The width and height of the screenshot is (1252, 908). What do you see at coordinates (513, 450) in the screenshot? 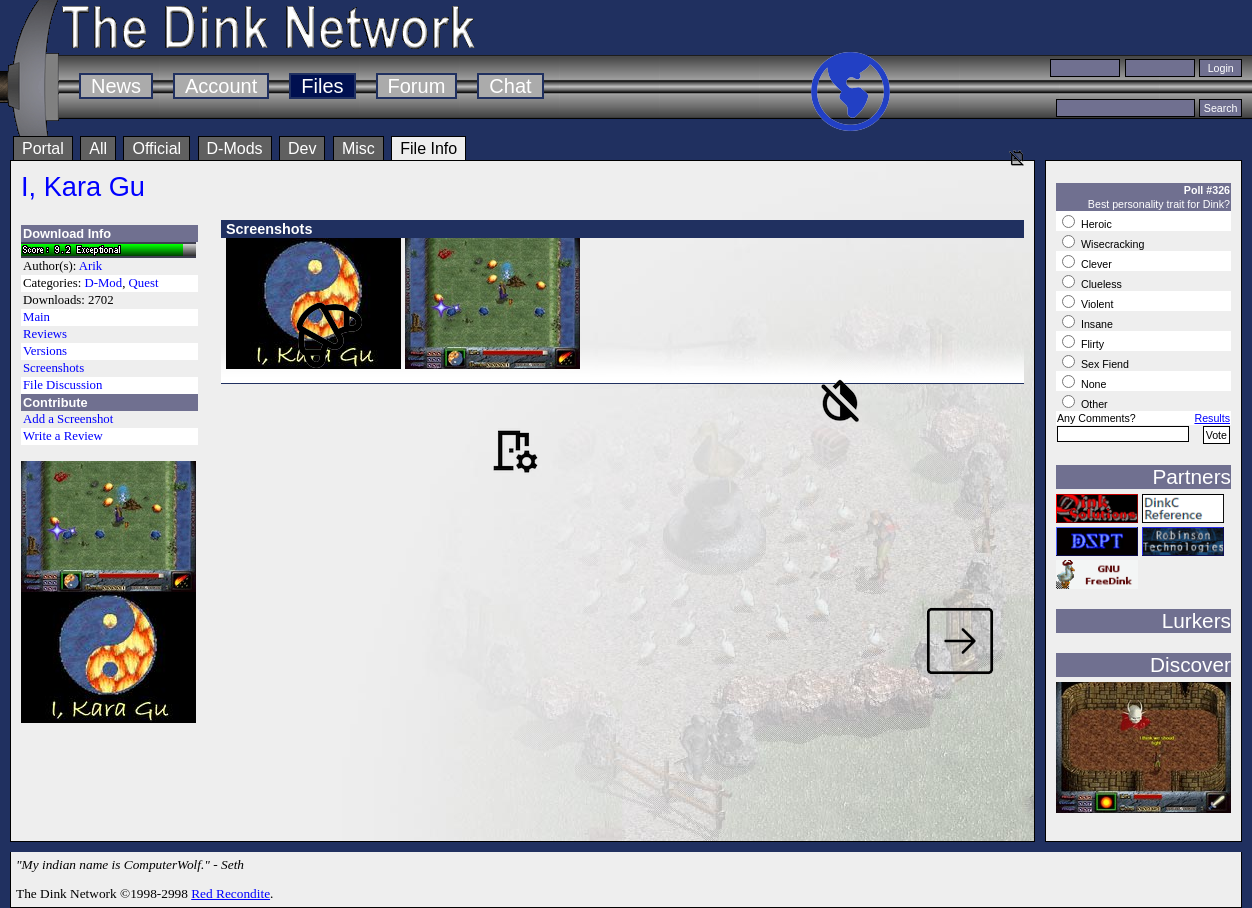
I see `adjust room or space settings` at bounding box center [513, 450].